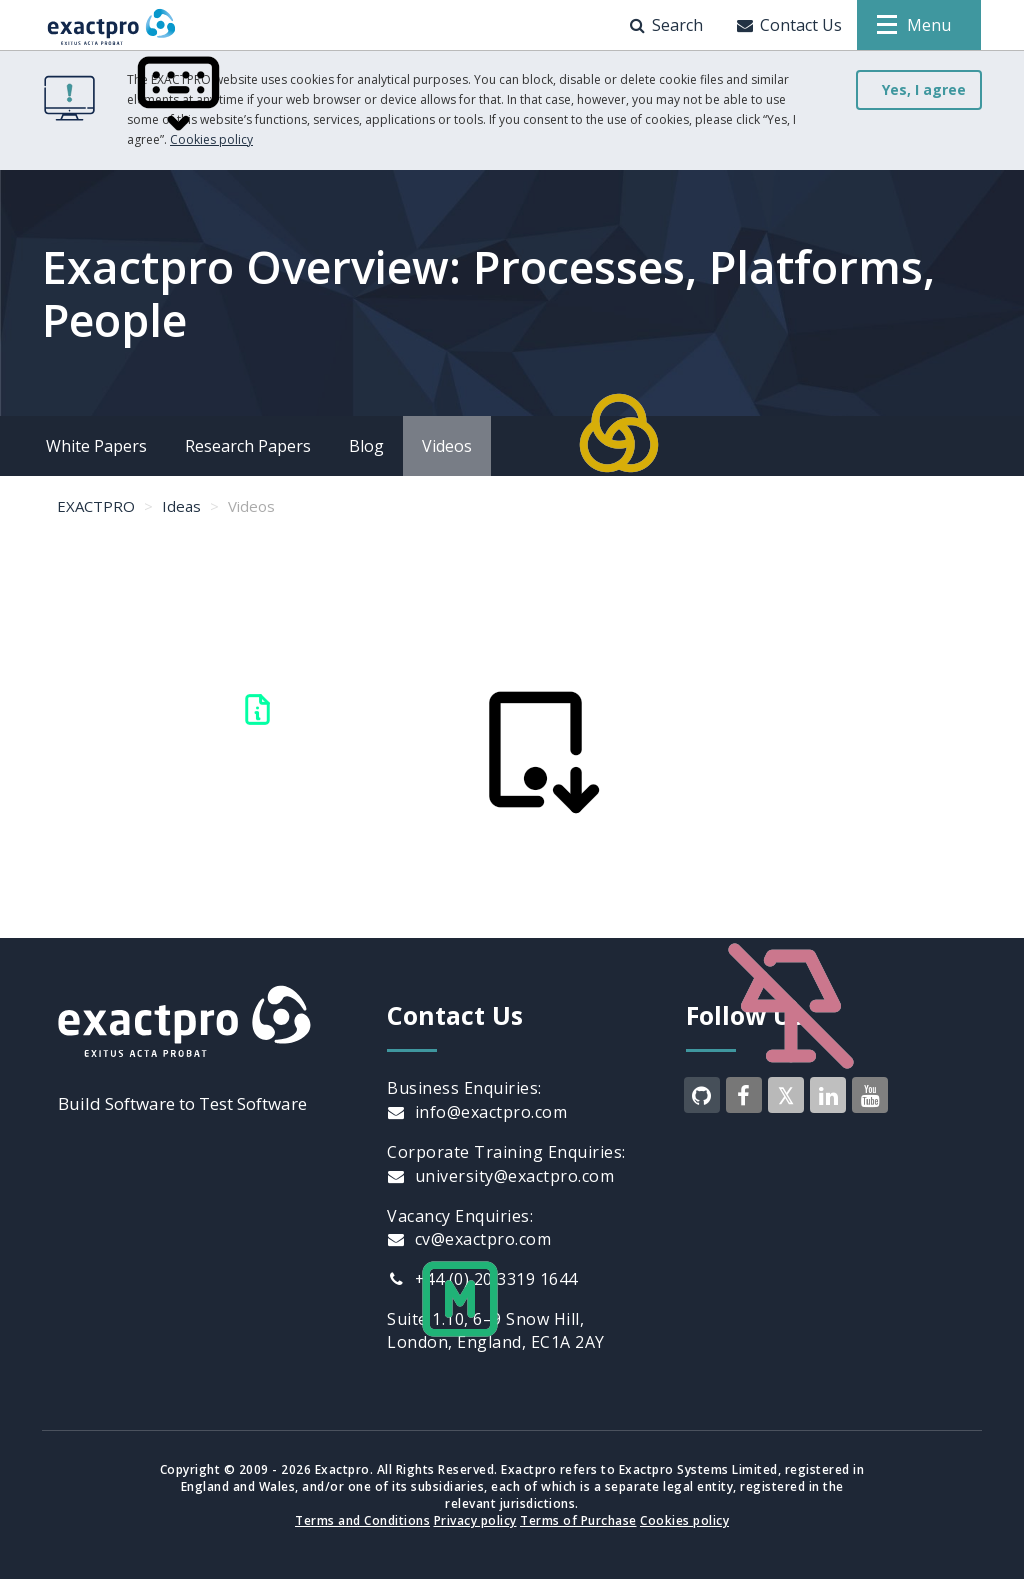 Image resolution: width=1024 pixels, height=1579 pixels. I want to click on view file details or properties, so click(257, 709).